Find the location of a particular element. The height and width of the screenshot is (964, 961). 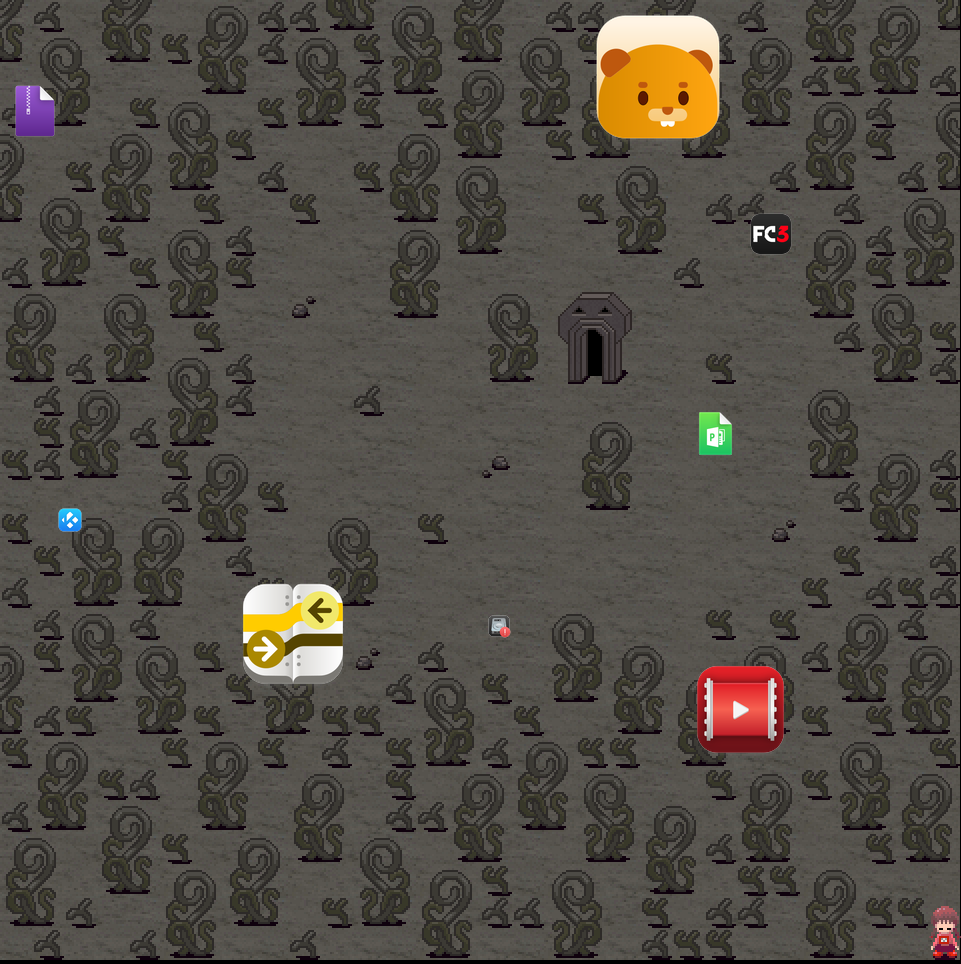

open diffuse app for file comparison is located at coordinates (293, 634).